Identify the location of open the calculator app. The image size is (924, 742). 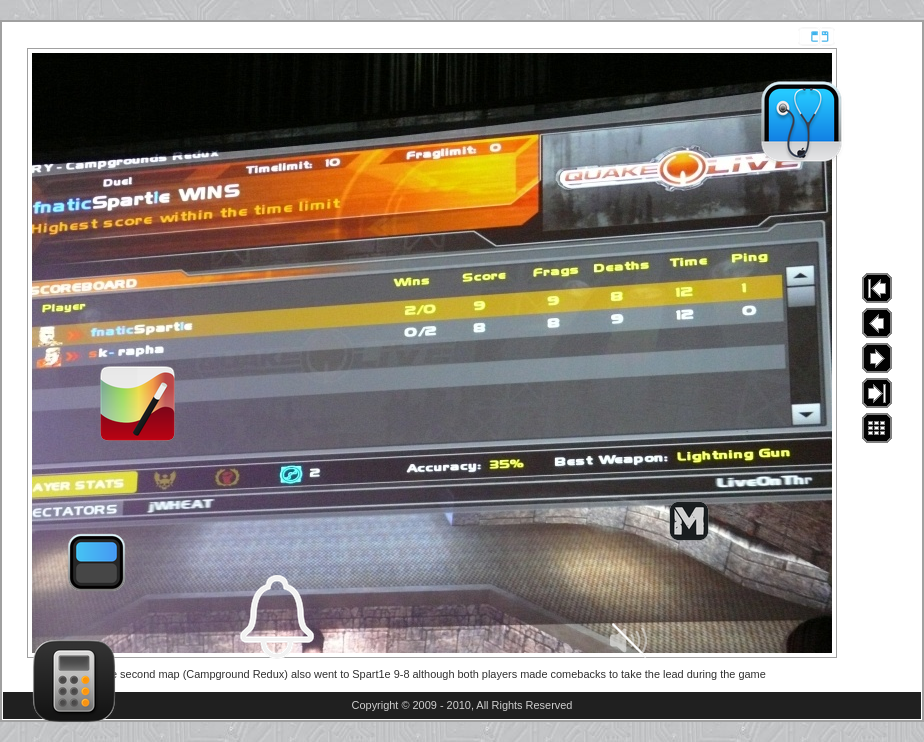
(74, 681).